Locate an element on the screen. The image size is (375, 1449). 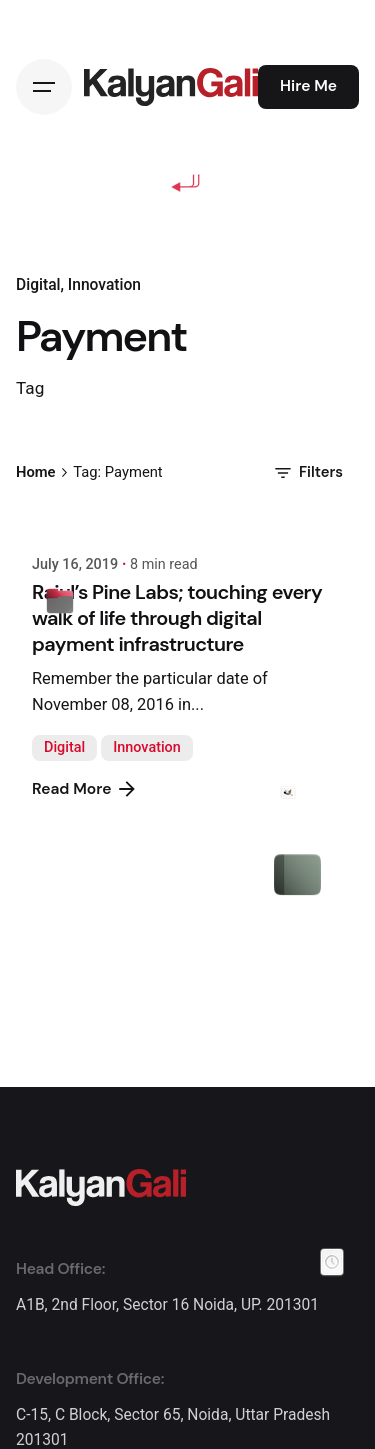
an open folder in the file system is located at coordinates (60, 601).